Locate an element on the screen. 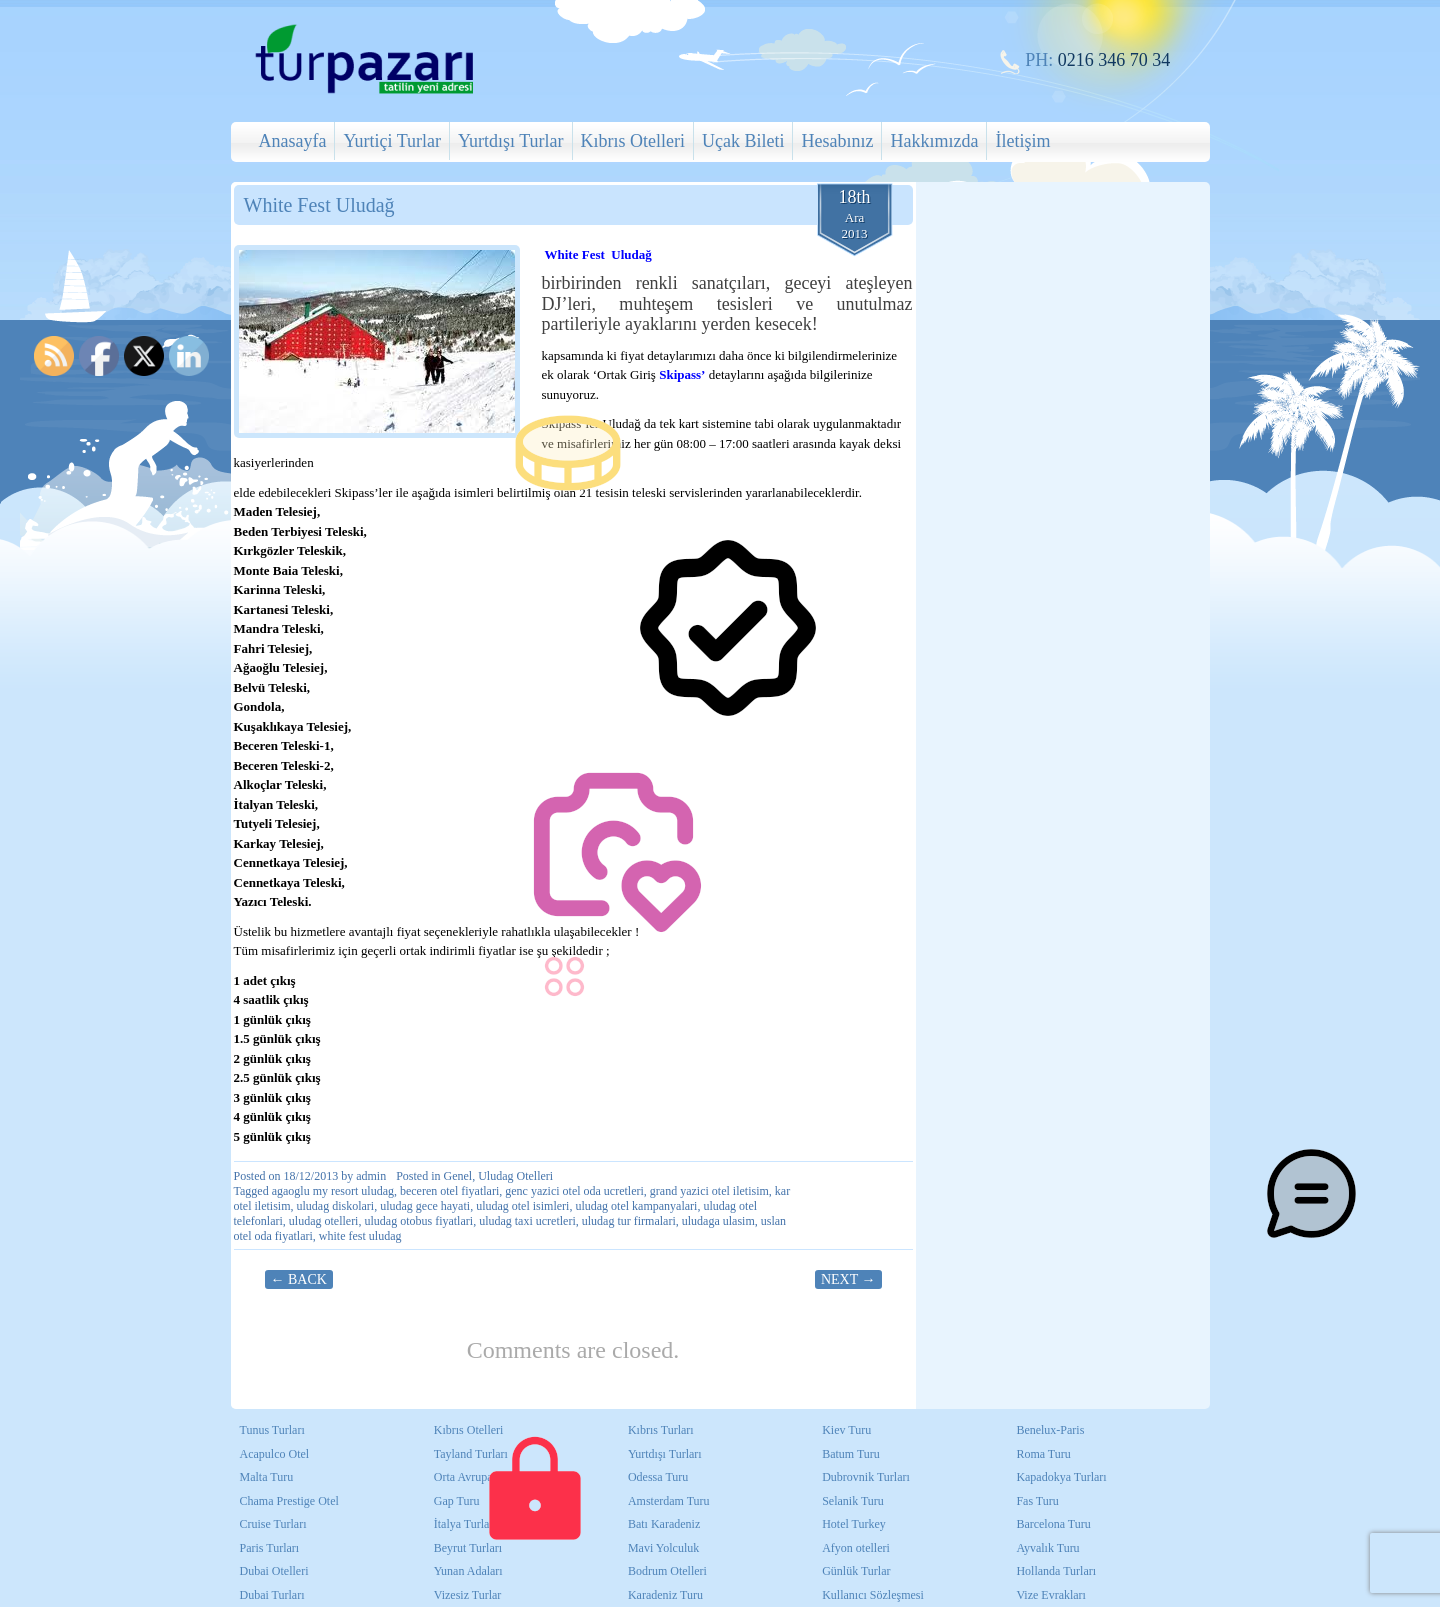  mark photo as favorite is located at coordinates (613, 844).